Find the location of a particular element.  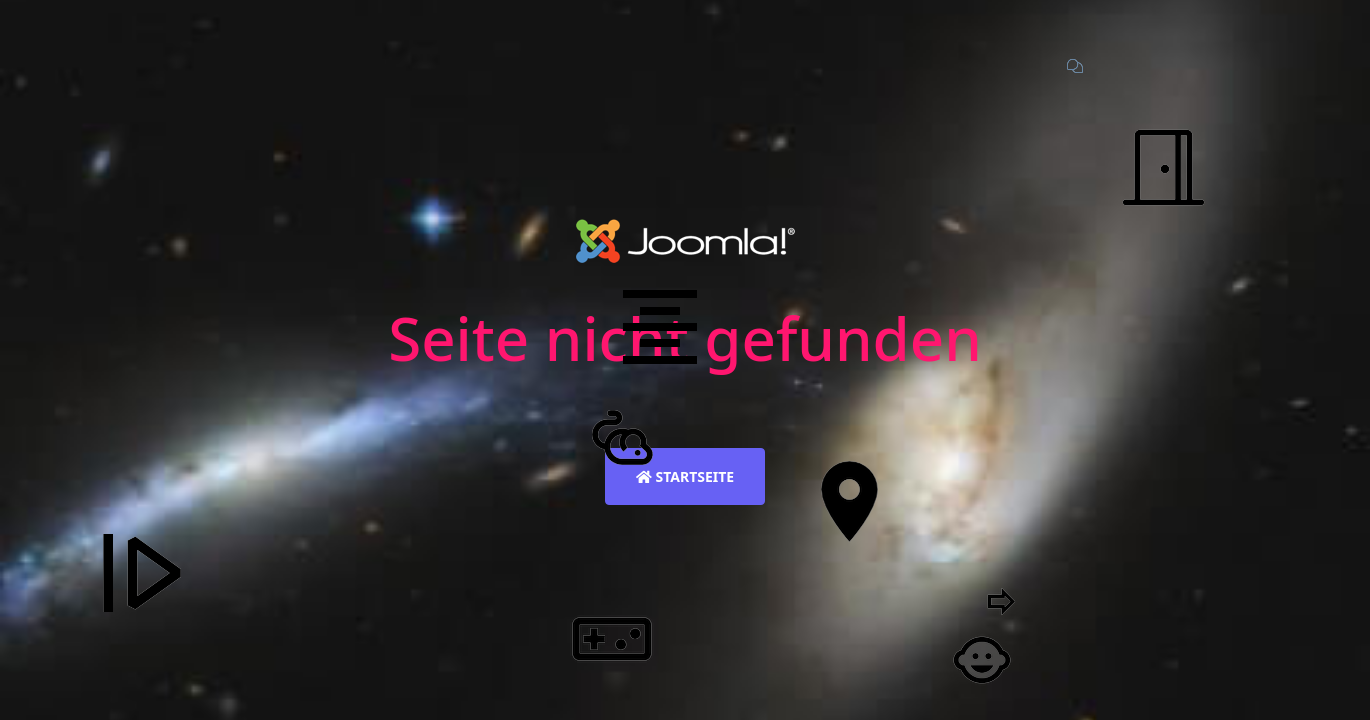

open chat or messaging is located at coordinates (1075, 66).